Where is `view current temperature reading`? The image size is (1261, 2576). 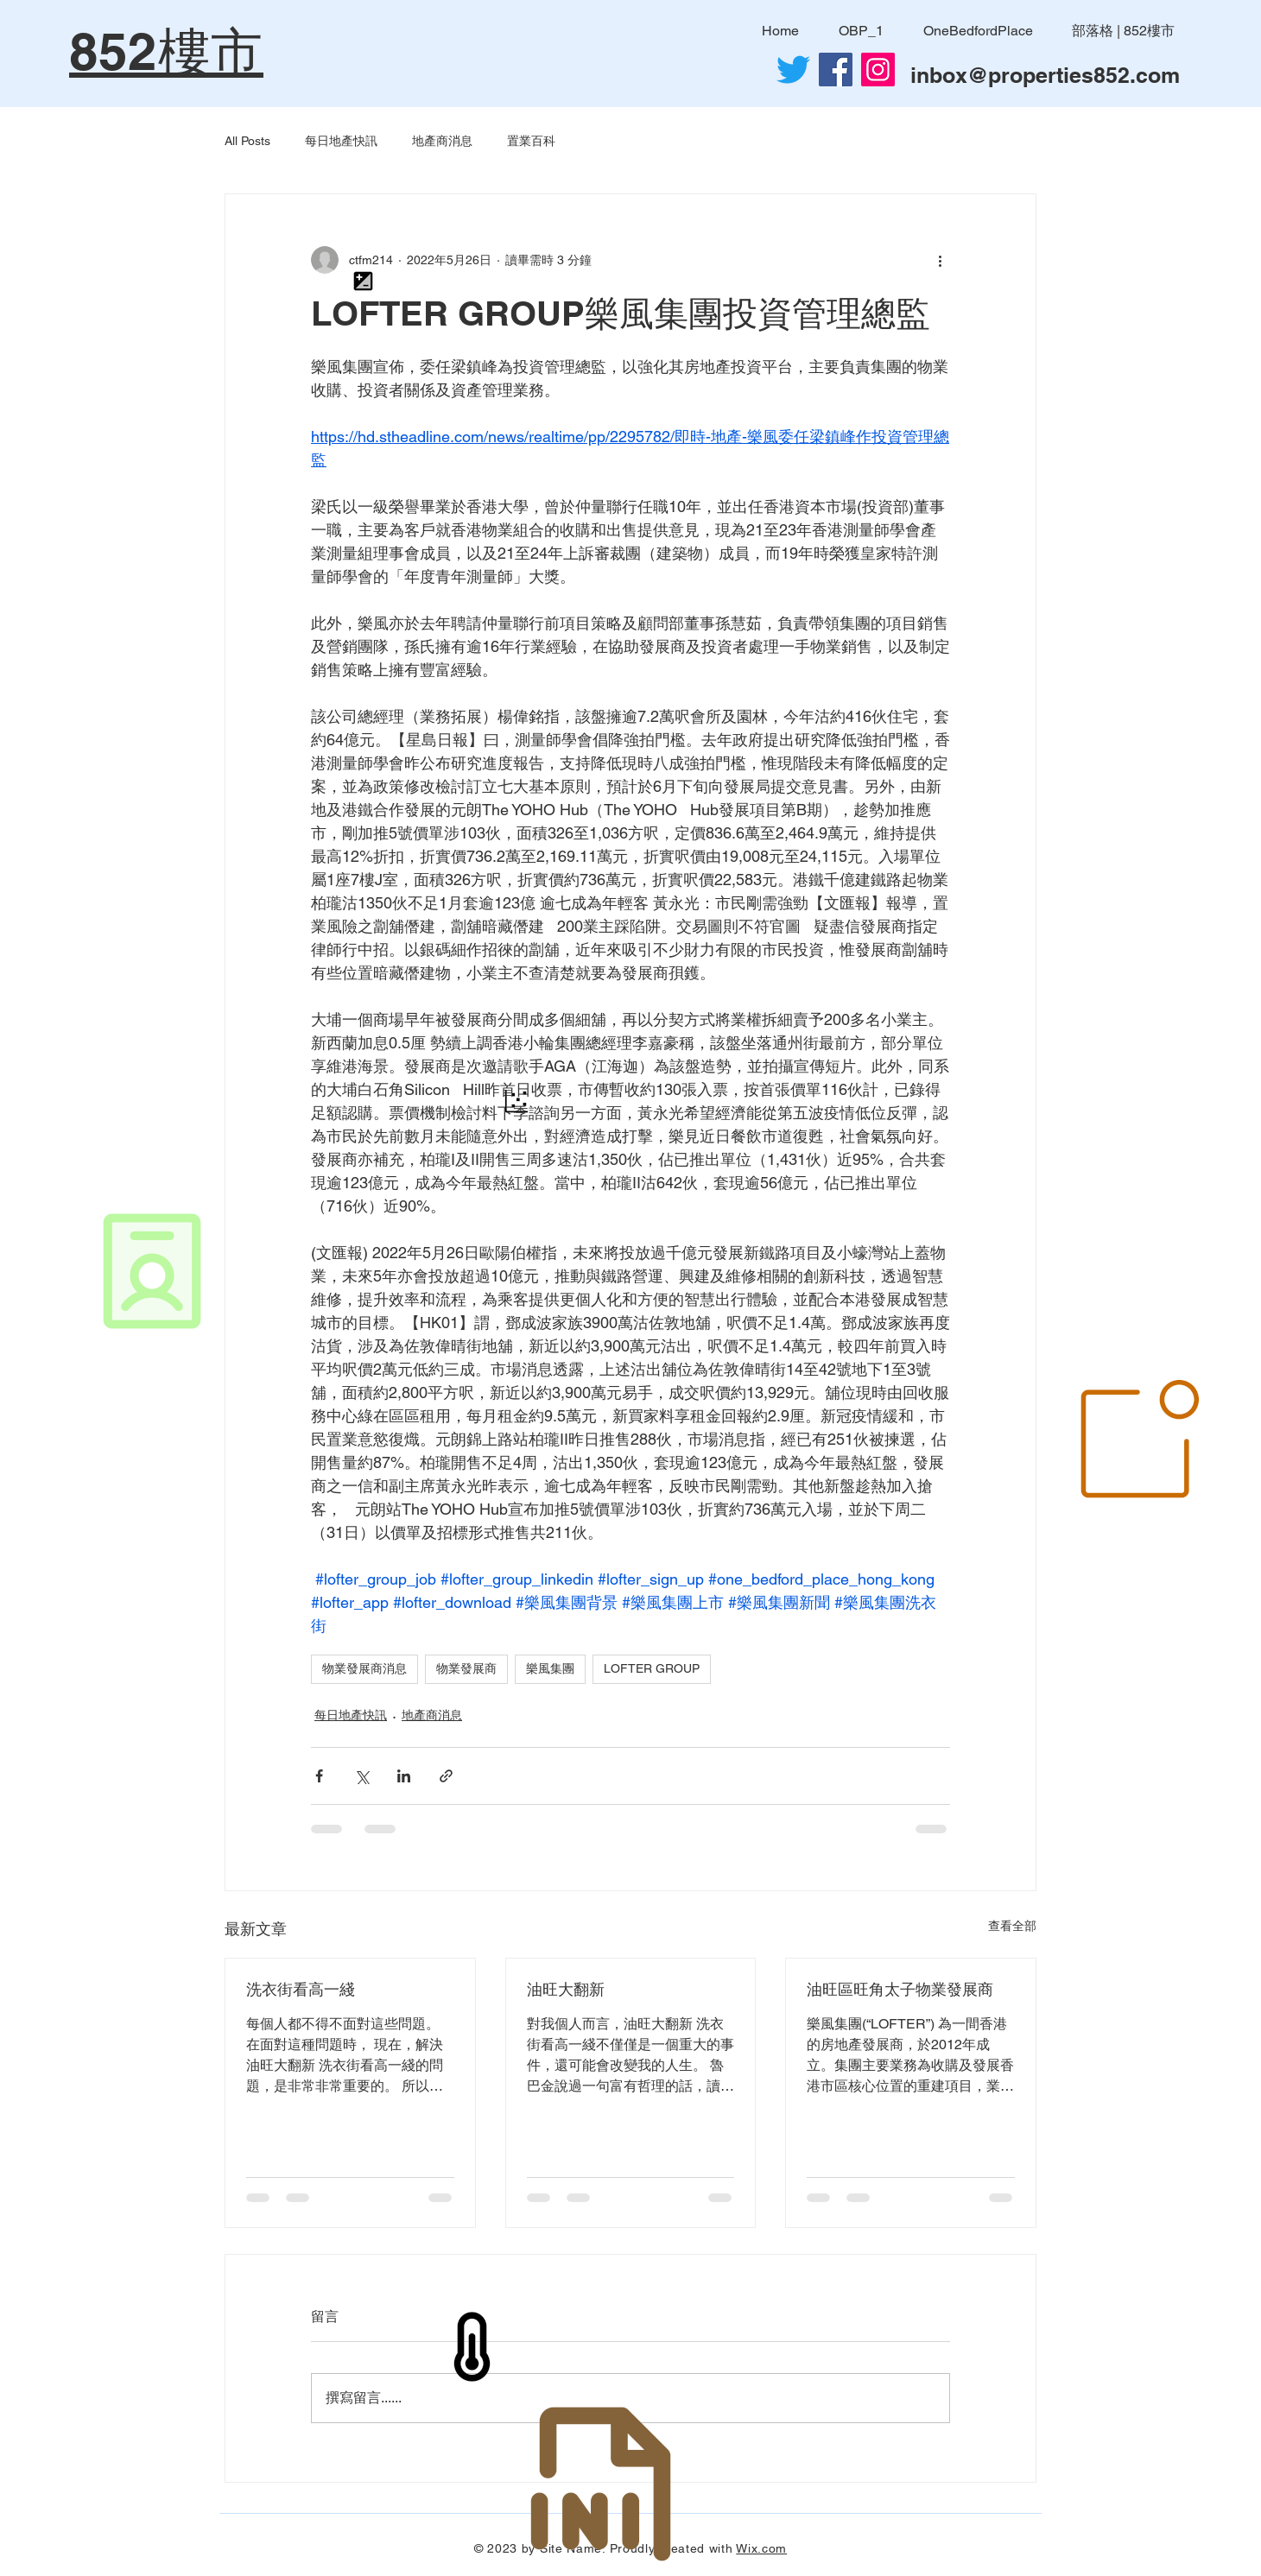 view current temperature reading is located at coordinates (472, 2346).